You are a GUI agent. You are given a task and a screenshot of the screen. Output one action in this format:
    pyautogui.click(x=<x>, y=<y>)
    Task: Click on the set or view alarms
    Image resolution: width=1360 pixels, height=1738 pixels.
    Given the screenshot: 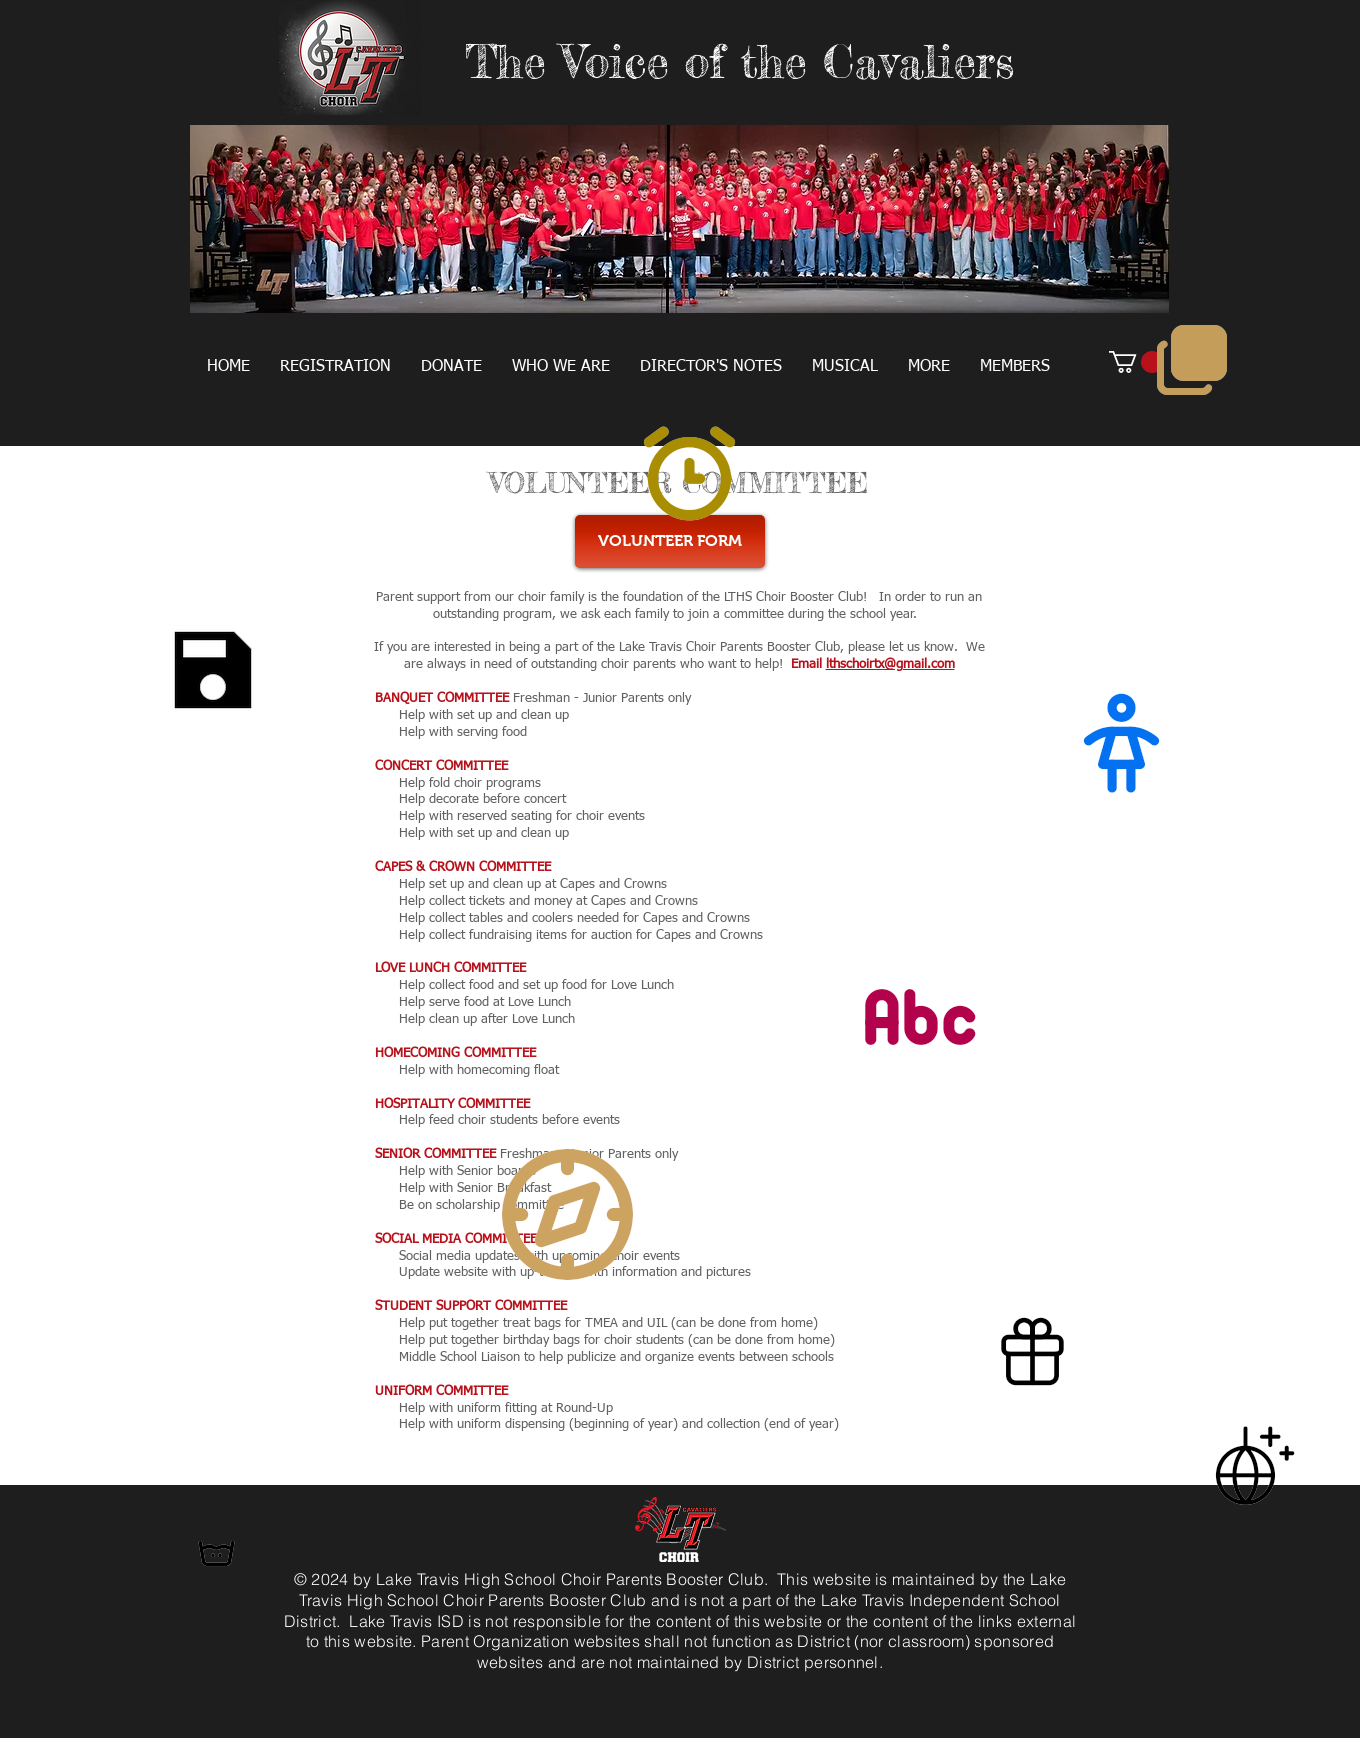 What is the action you would take?
    pyautogui.click(x=689, y=473)
    